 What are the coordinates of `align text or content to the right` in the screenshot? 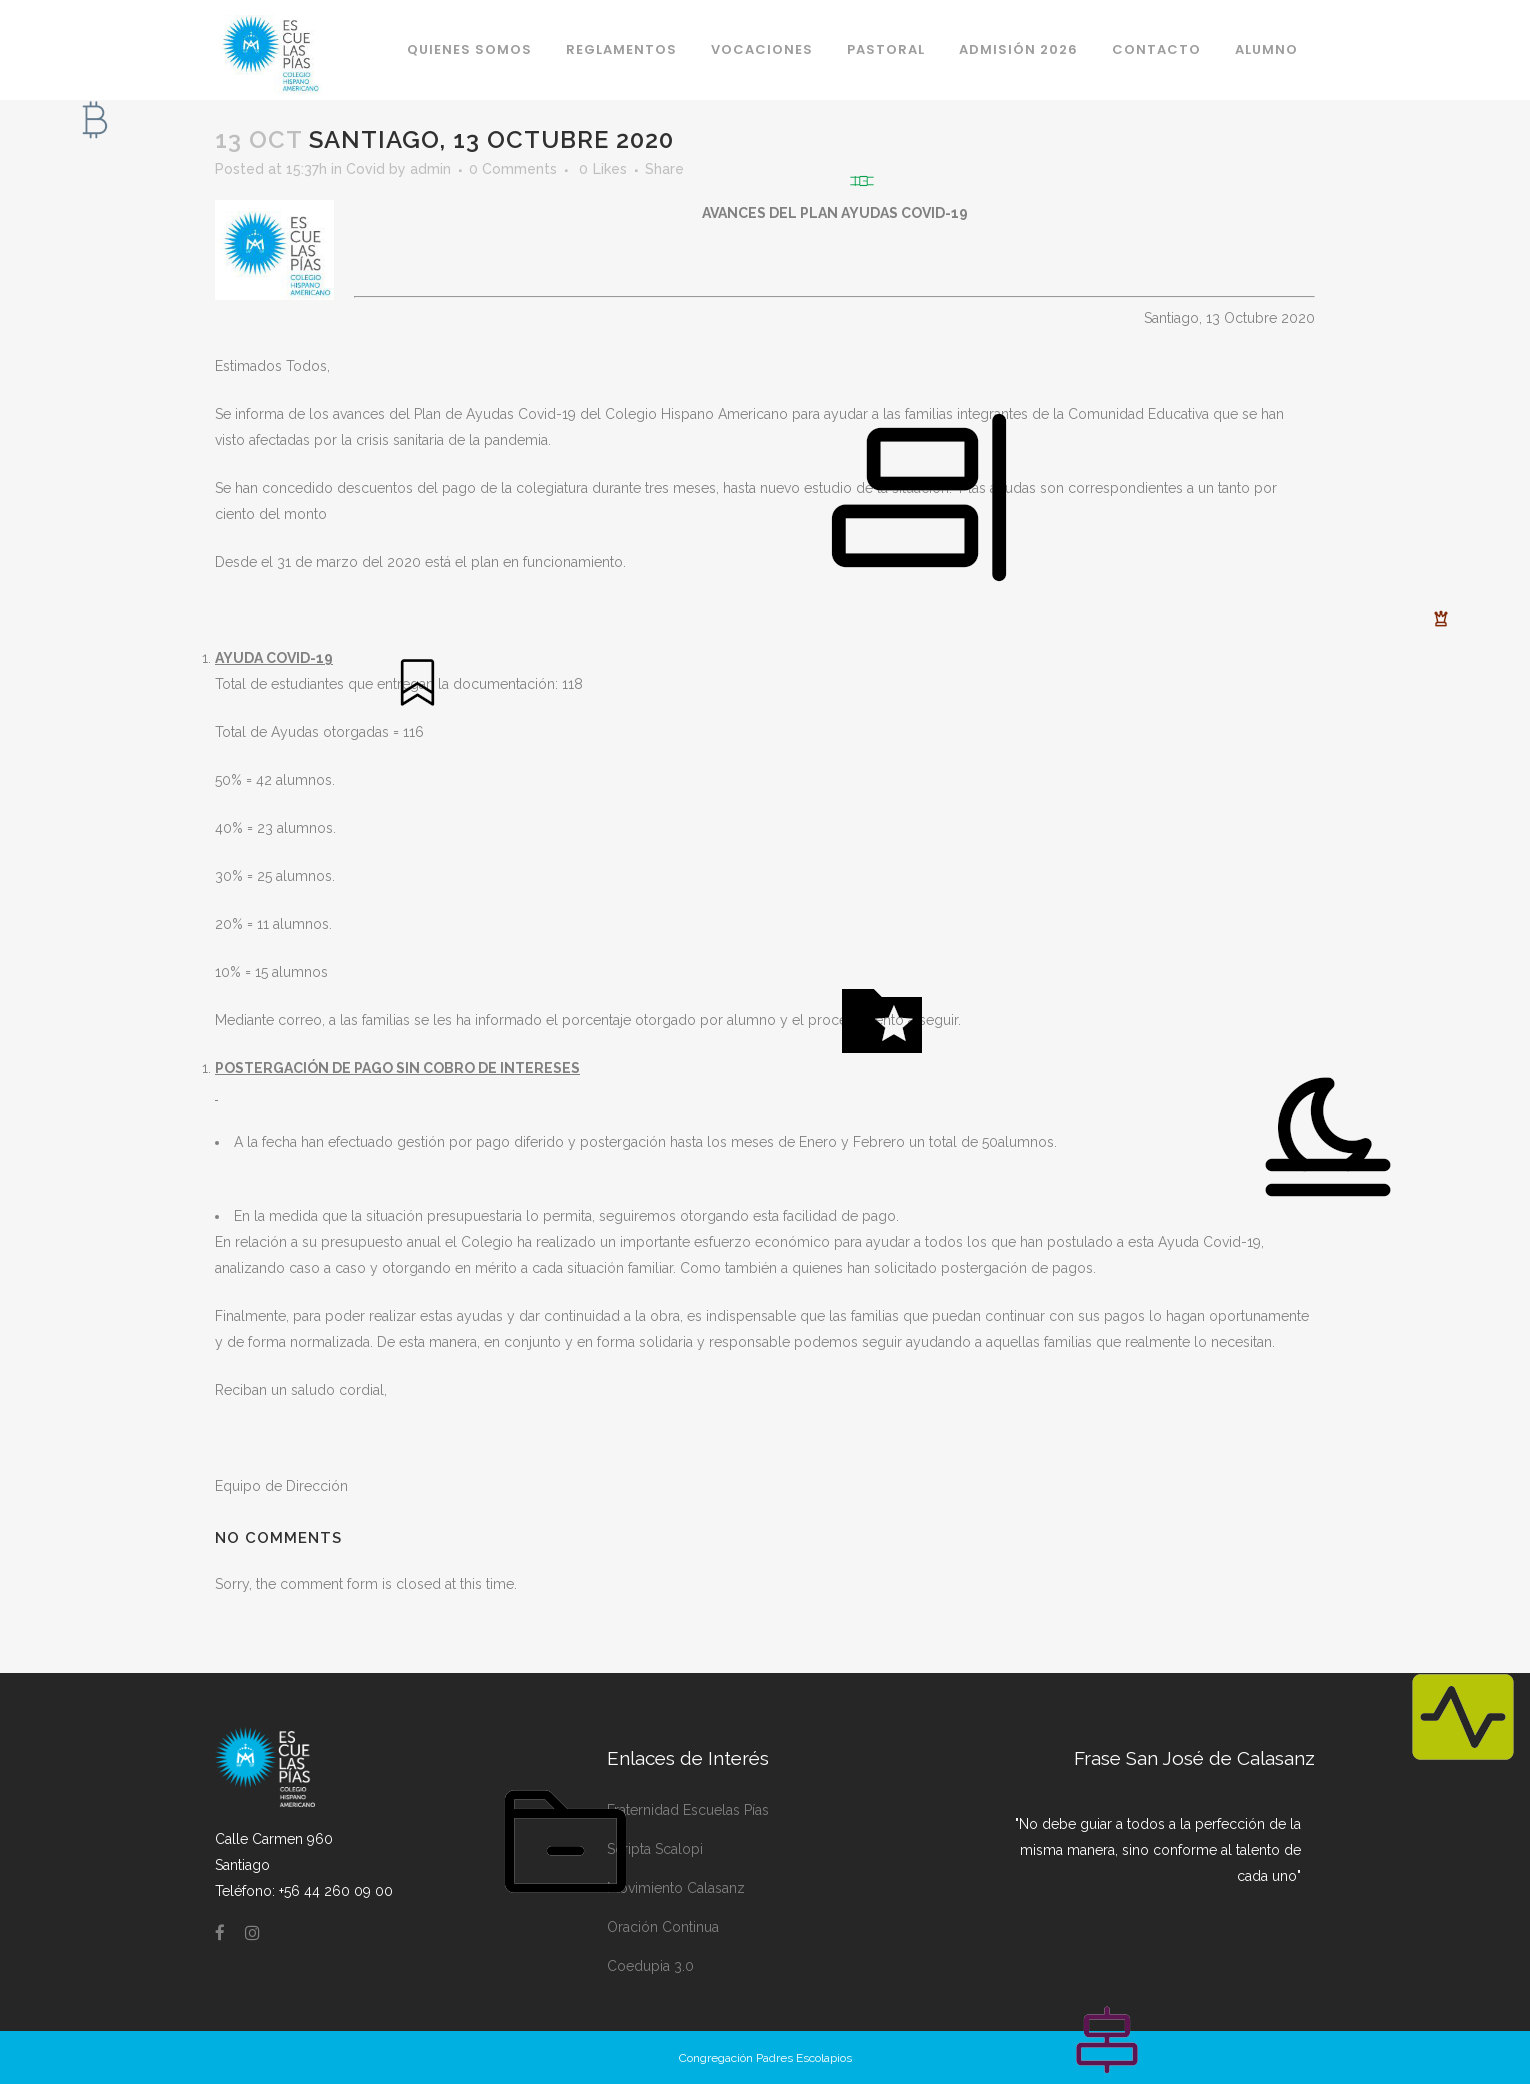 It's located at (922, 497).